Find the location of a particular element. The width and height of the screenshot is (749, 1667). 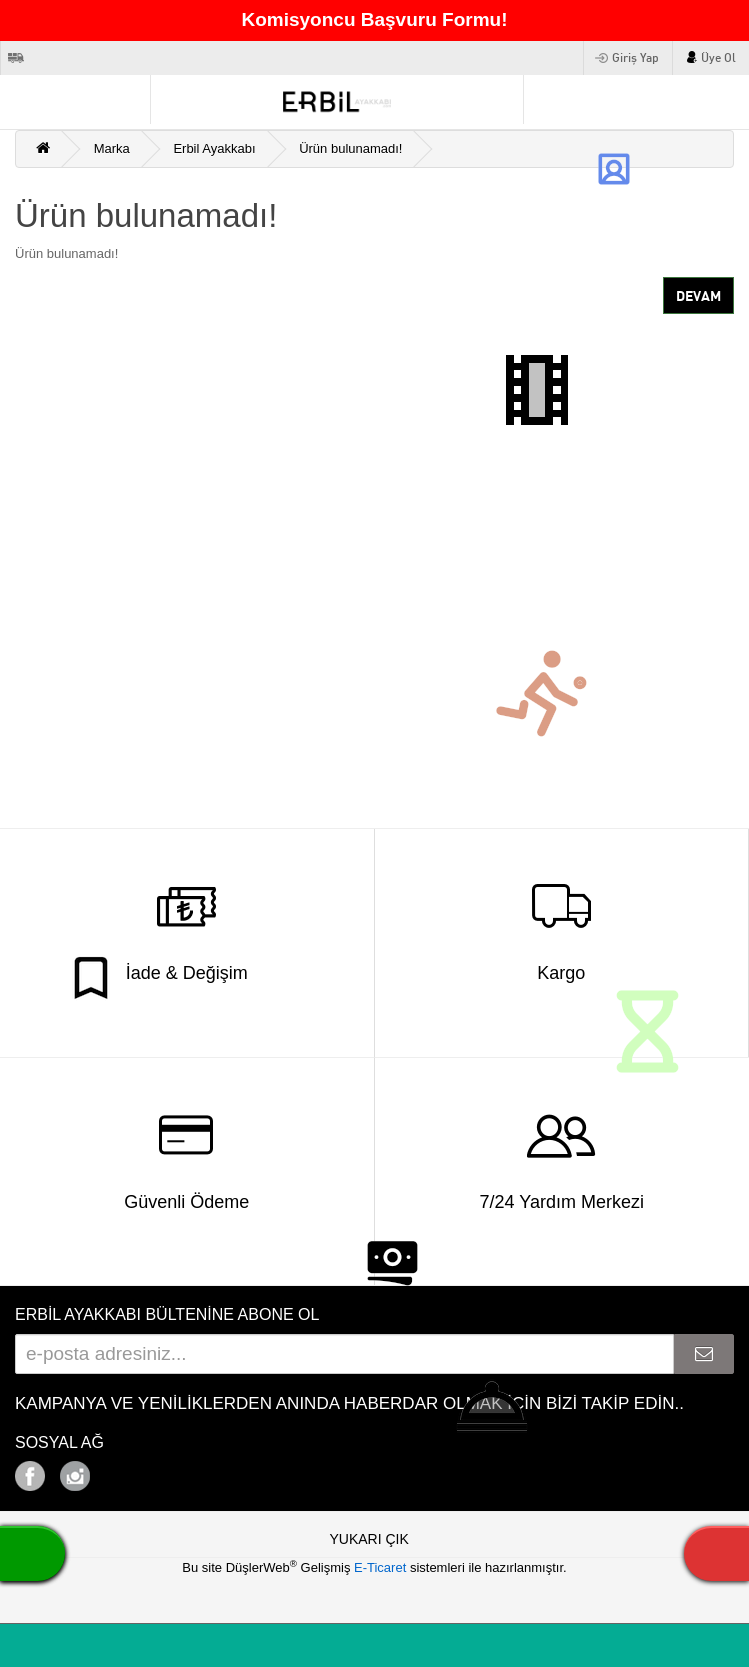

indicates loading or processing in progress is located at coordinates (647, 1031).